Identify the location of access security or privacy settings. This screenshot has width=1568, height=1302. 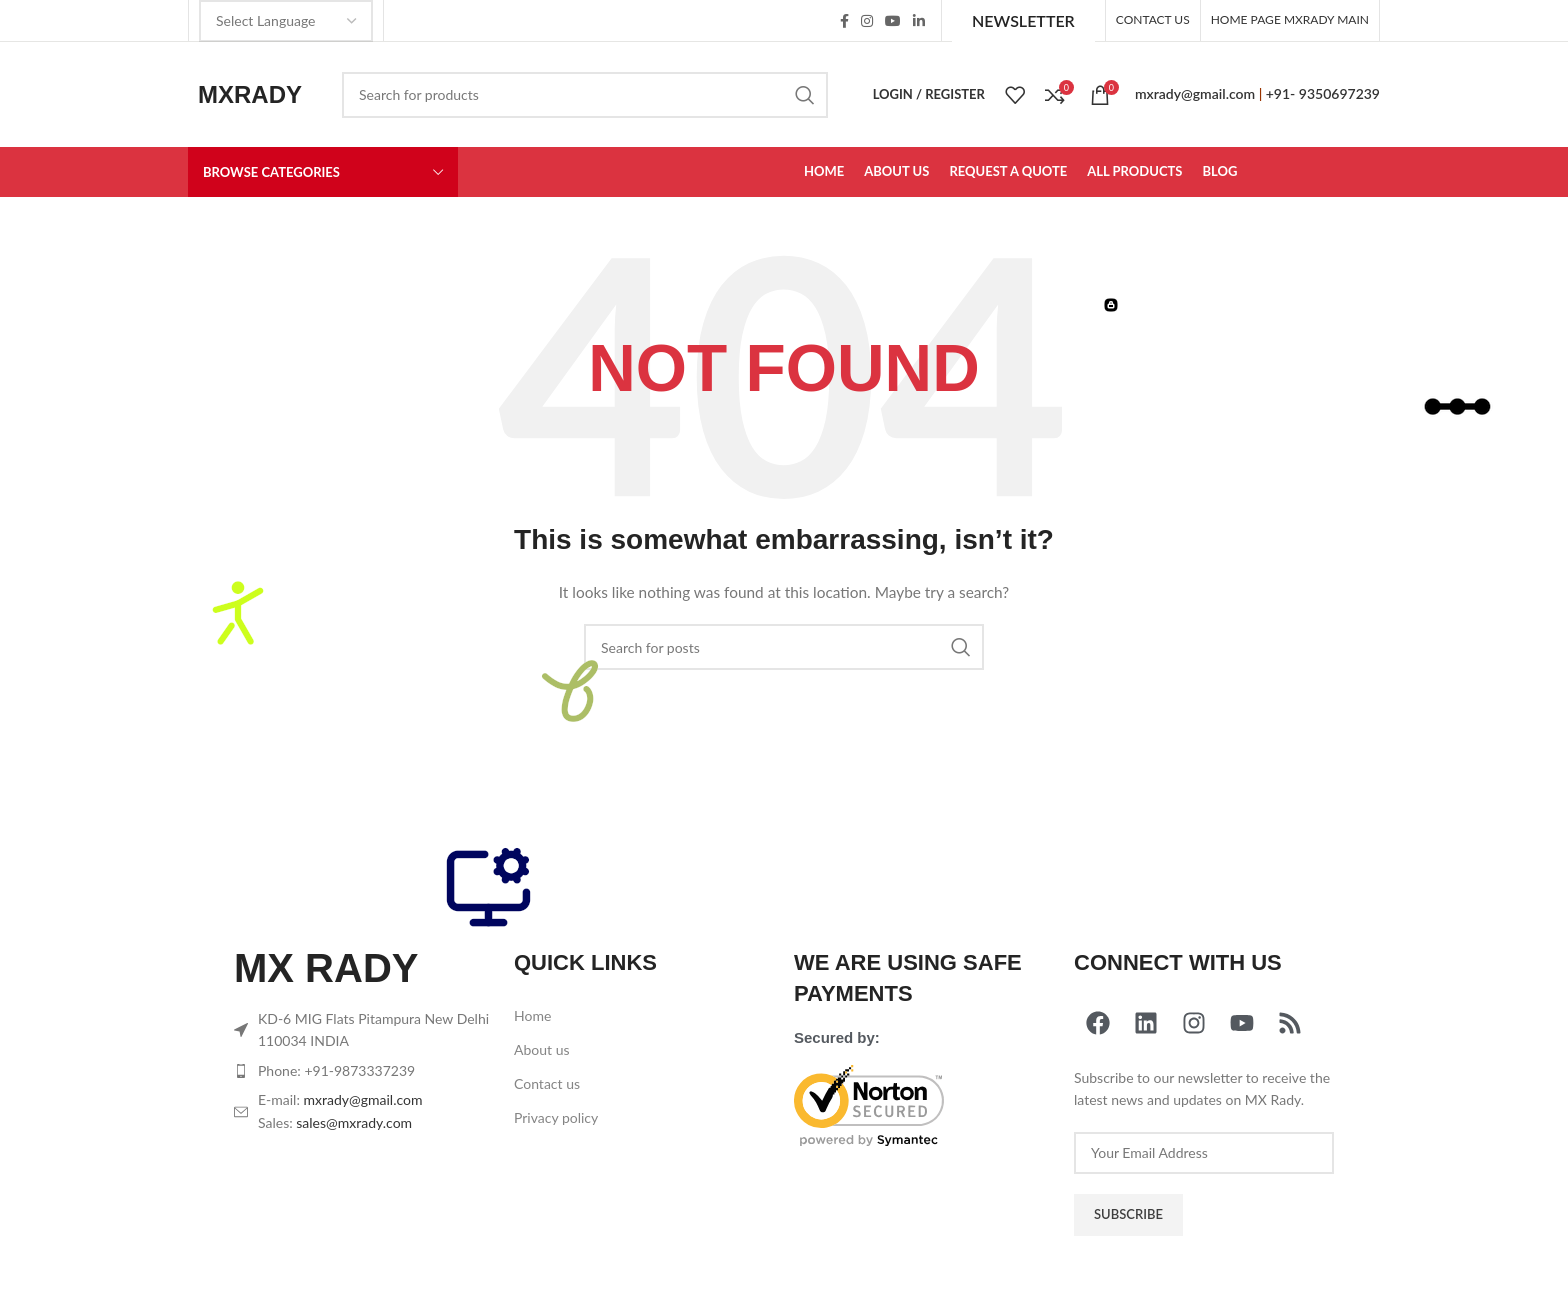
(1111, 305).